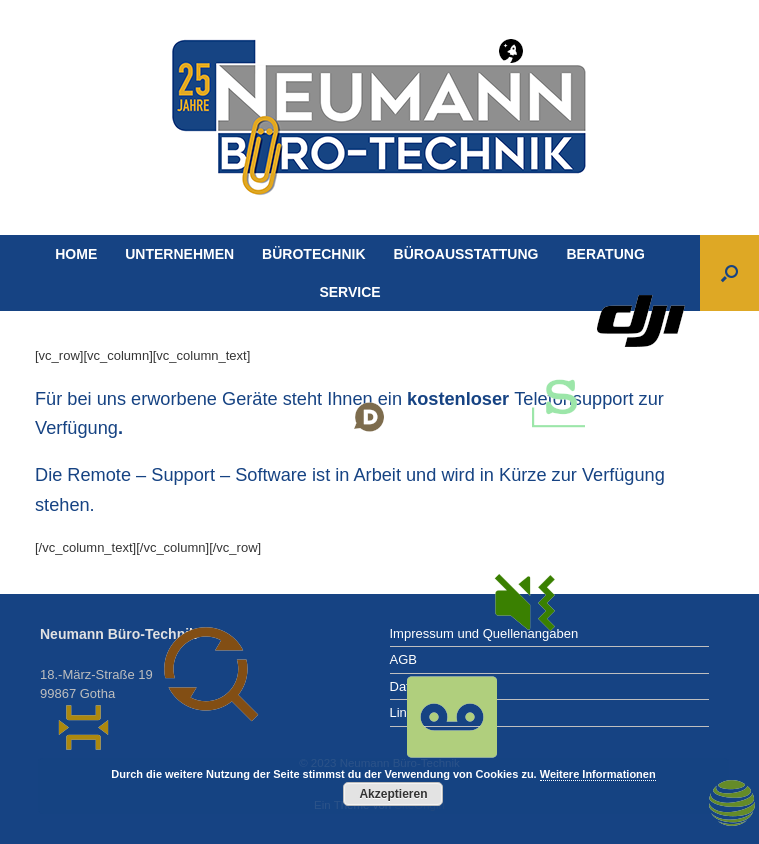  Describe the element at coordinates (83, 727) in the screenshot. I see `insert a page break or section divider` at that location.